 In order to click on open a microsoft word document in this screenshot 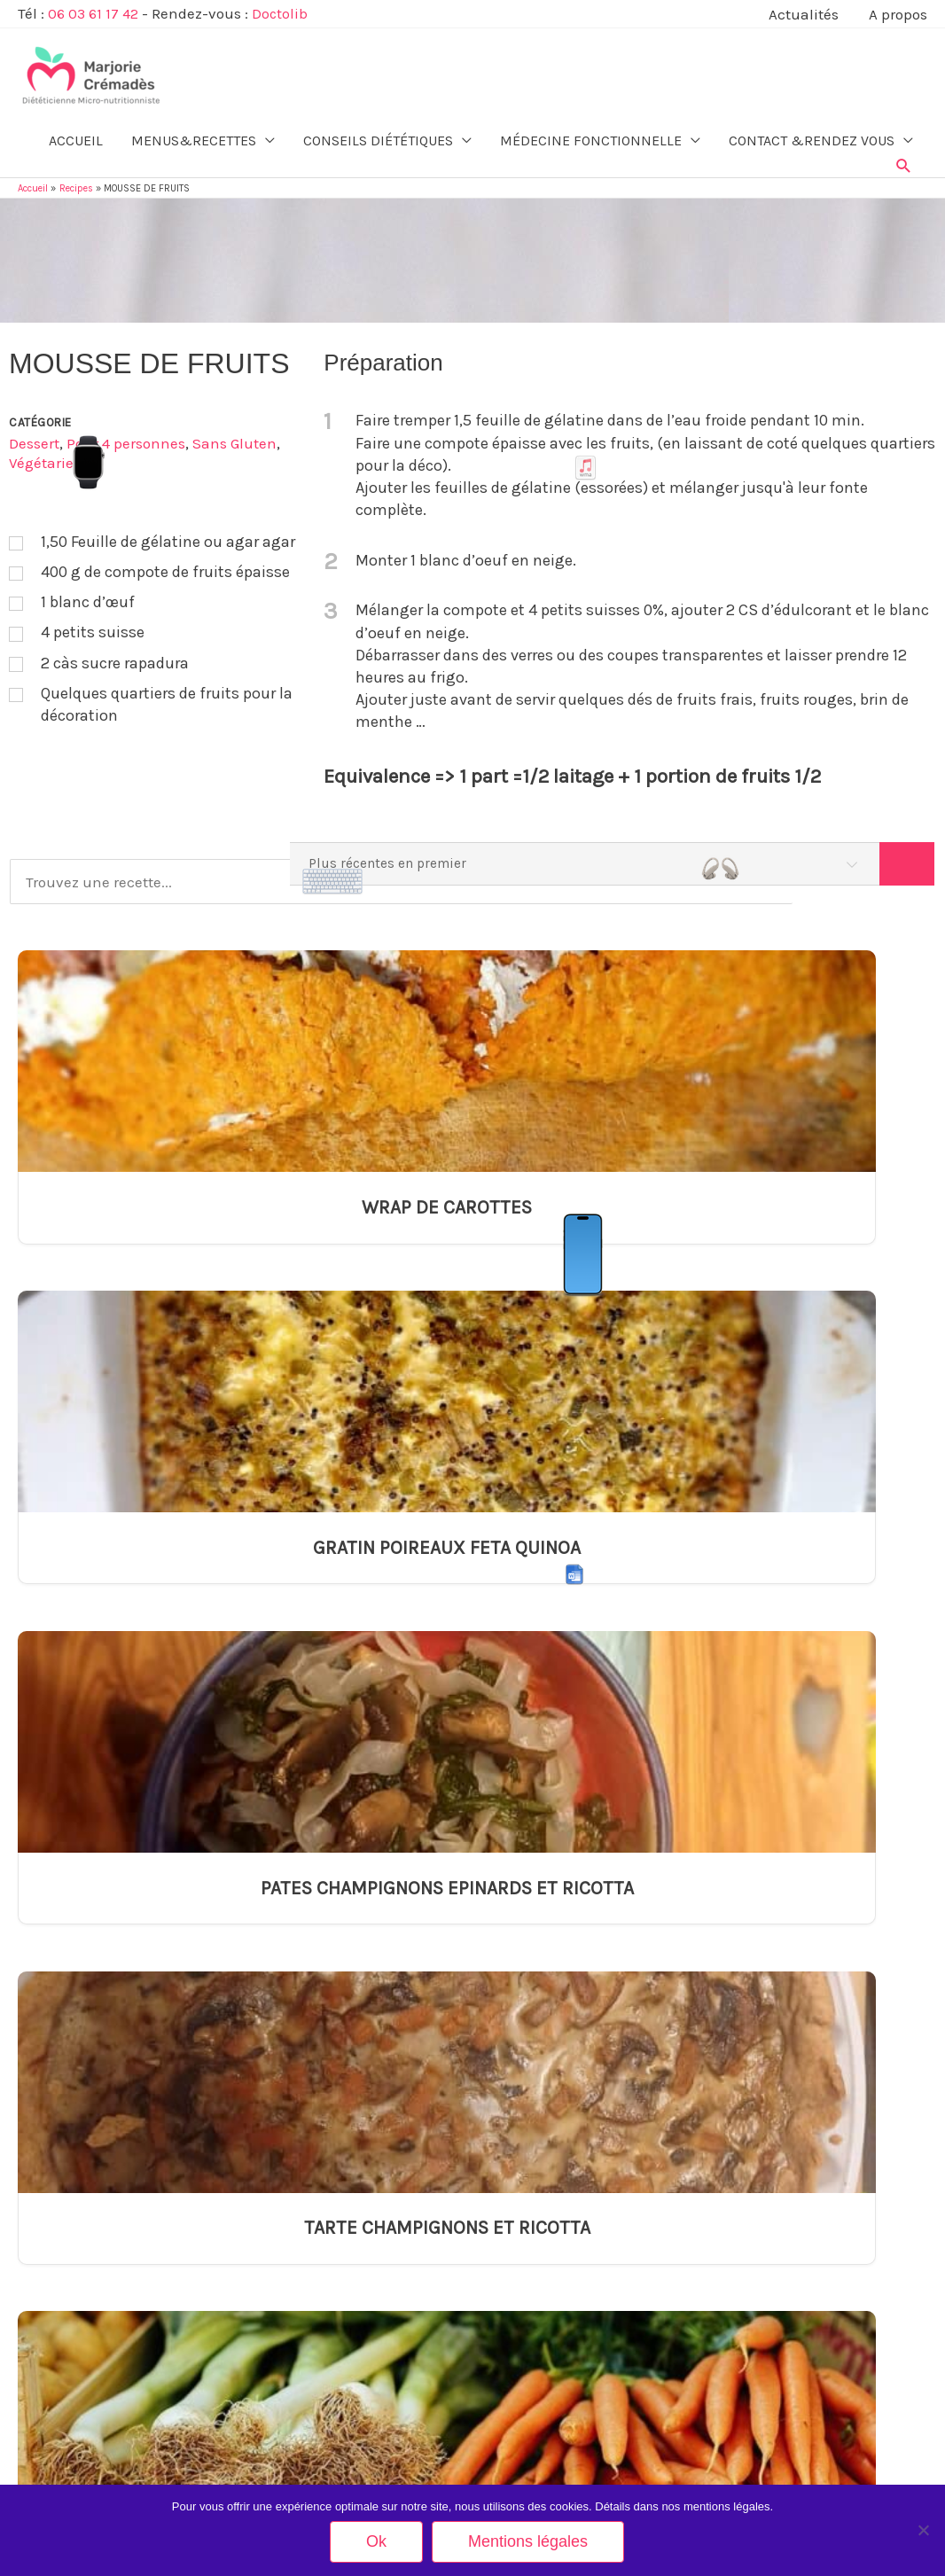, I will do `click(574, 1574)`.